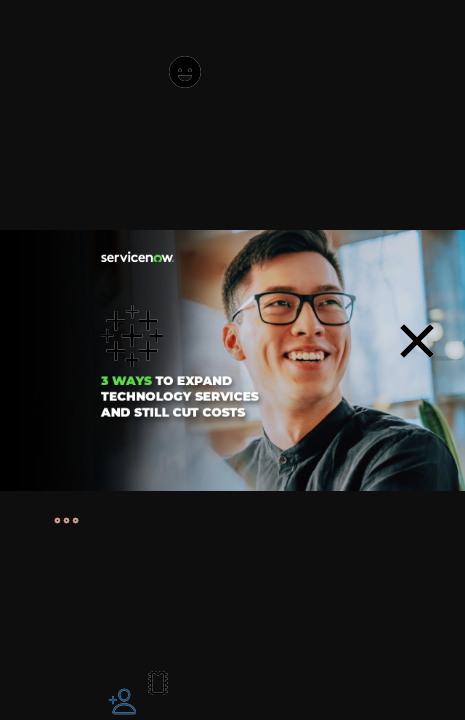  Describe the element at coordinates (122, 701) in the screenshot. I see `add a new contact` at that location.